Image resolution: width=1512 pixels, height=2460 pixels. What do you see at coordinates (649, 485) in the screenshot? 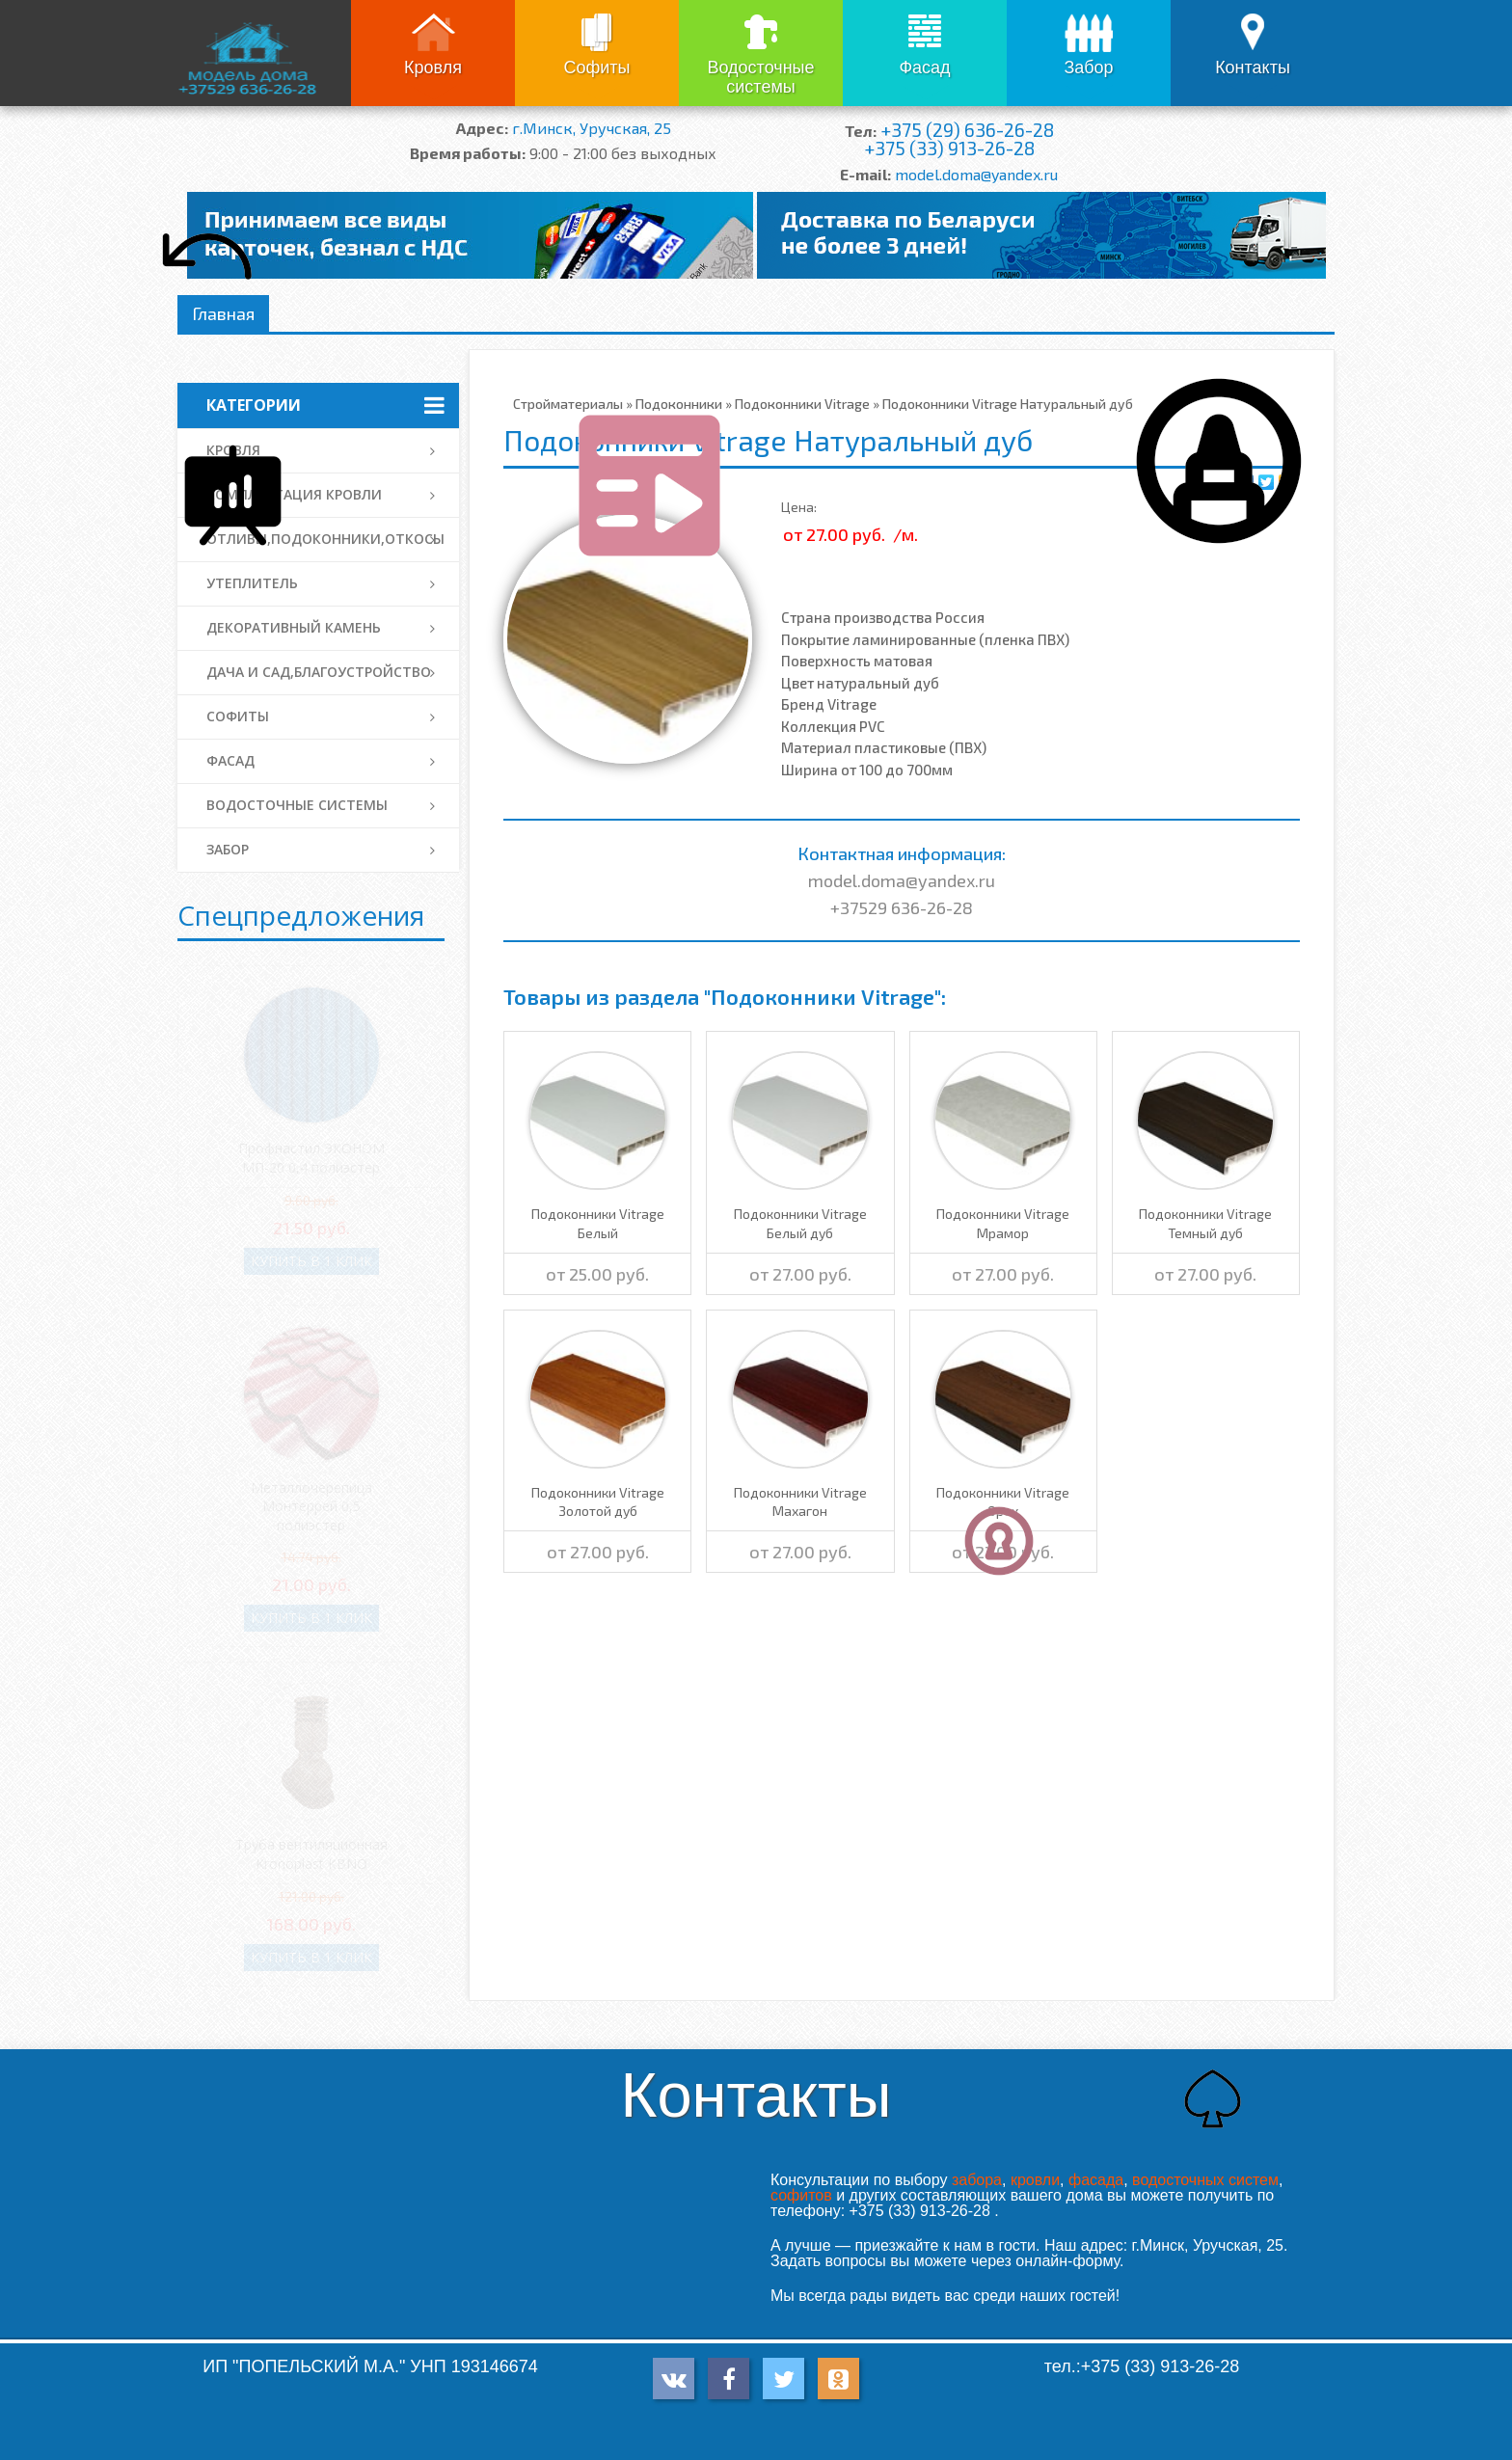
I see `view media queue or playlist` at bounding box center [649, 485].